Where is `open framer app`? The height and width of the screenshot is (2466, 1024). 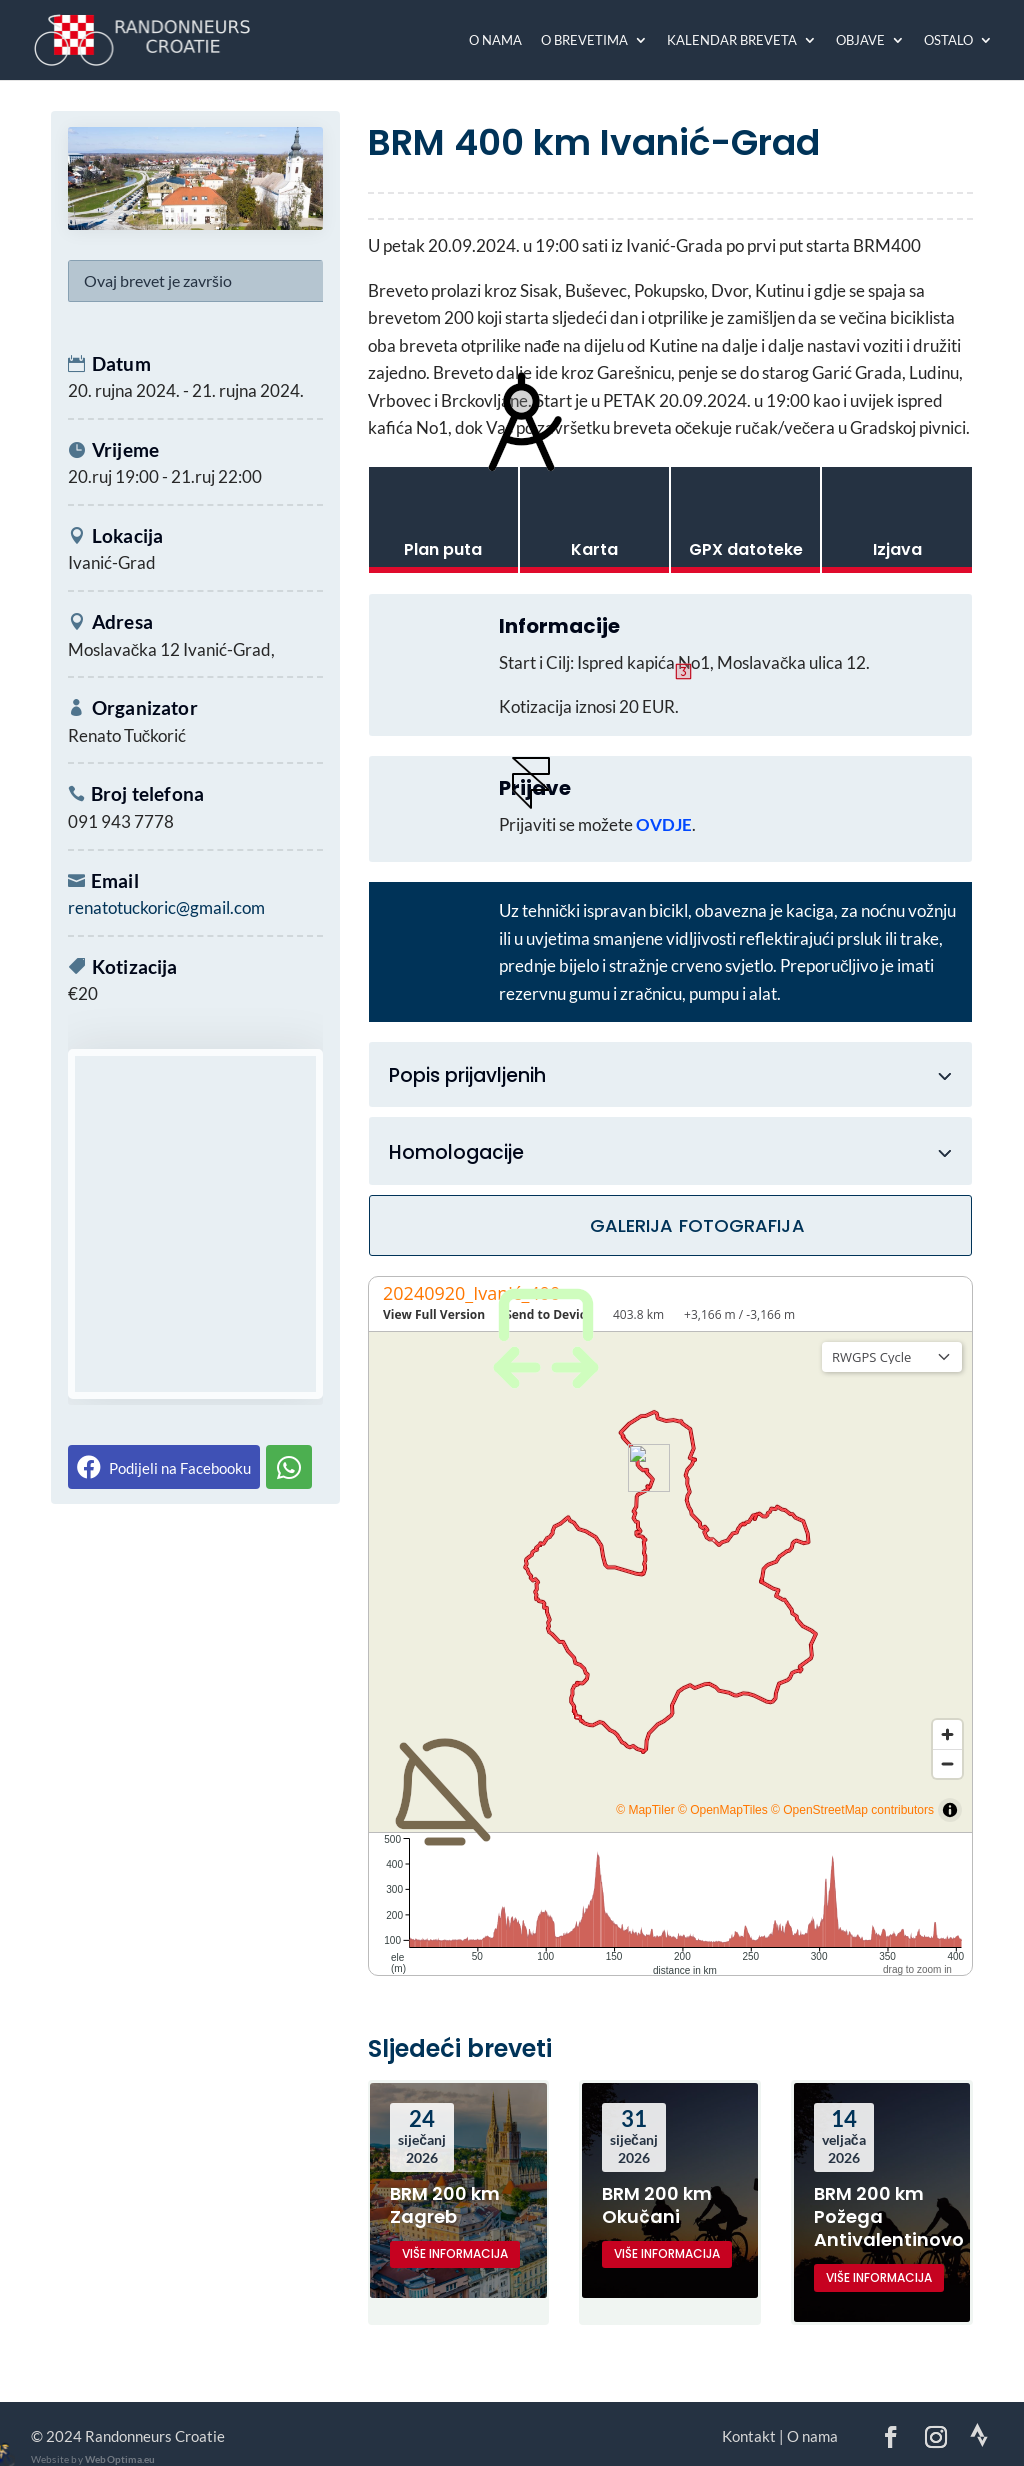 open framer app is located at coordinates (531, 780).